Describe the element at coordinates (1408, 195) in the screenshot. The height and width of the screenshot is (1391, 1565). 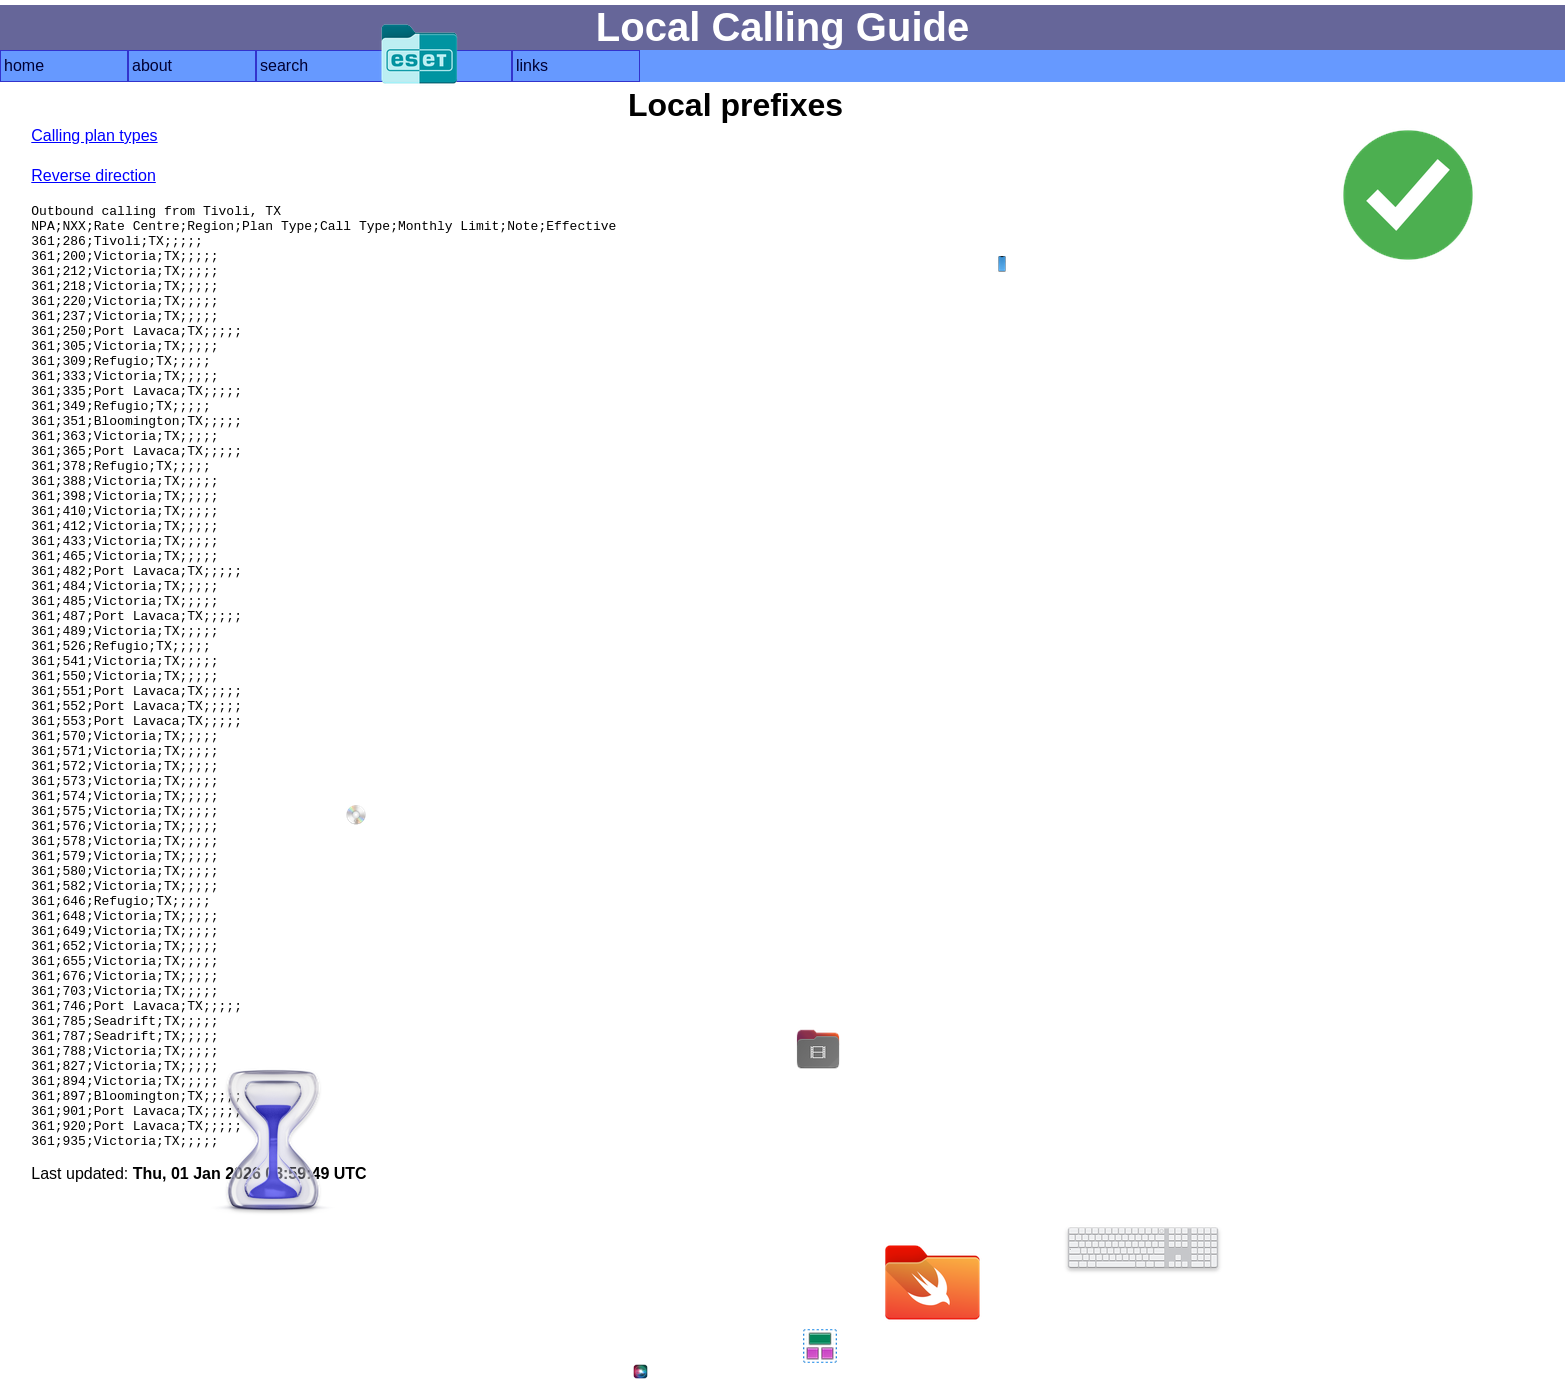
I see `indicates a default or selected item` at that location.